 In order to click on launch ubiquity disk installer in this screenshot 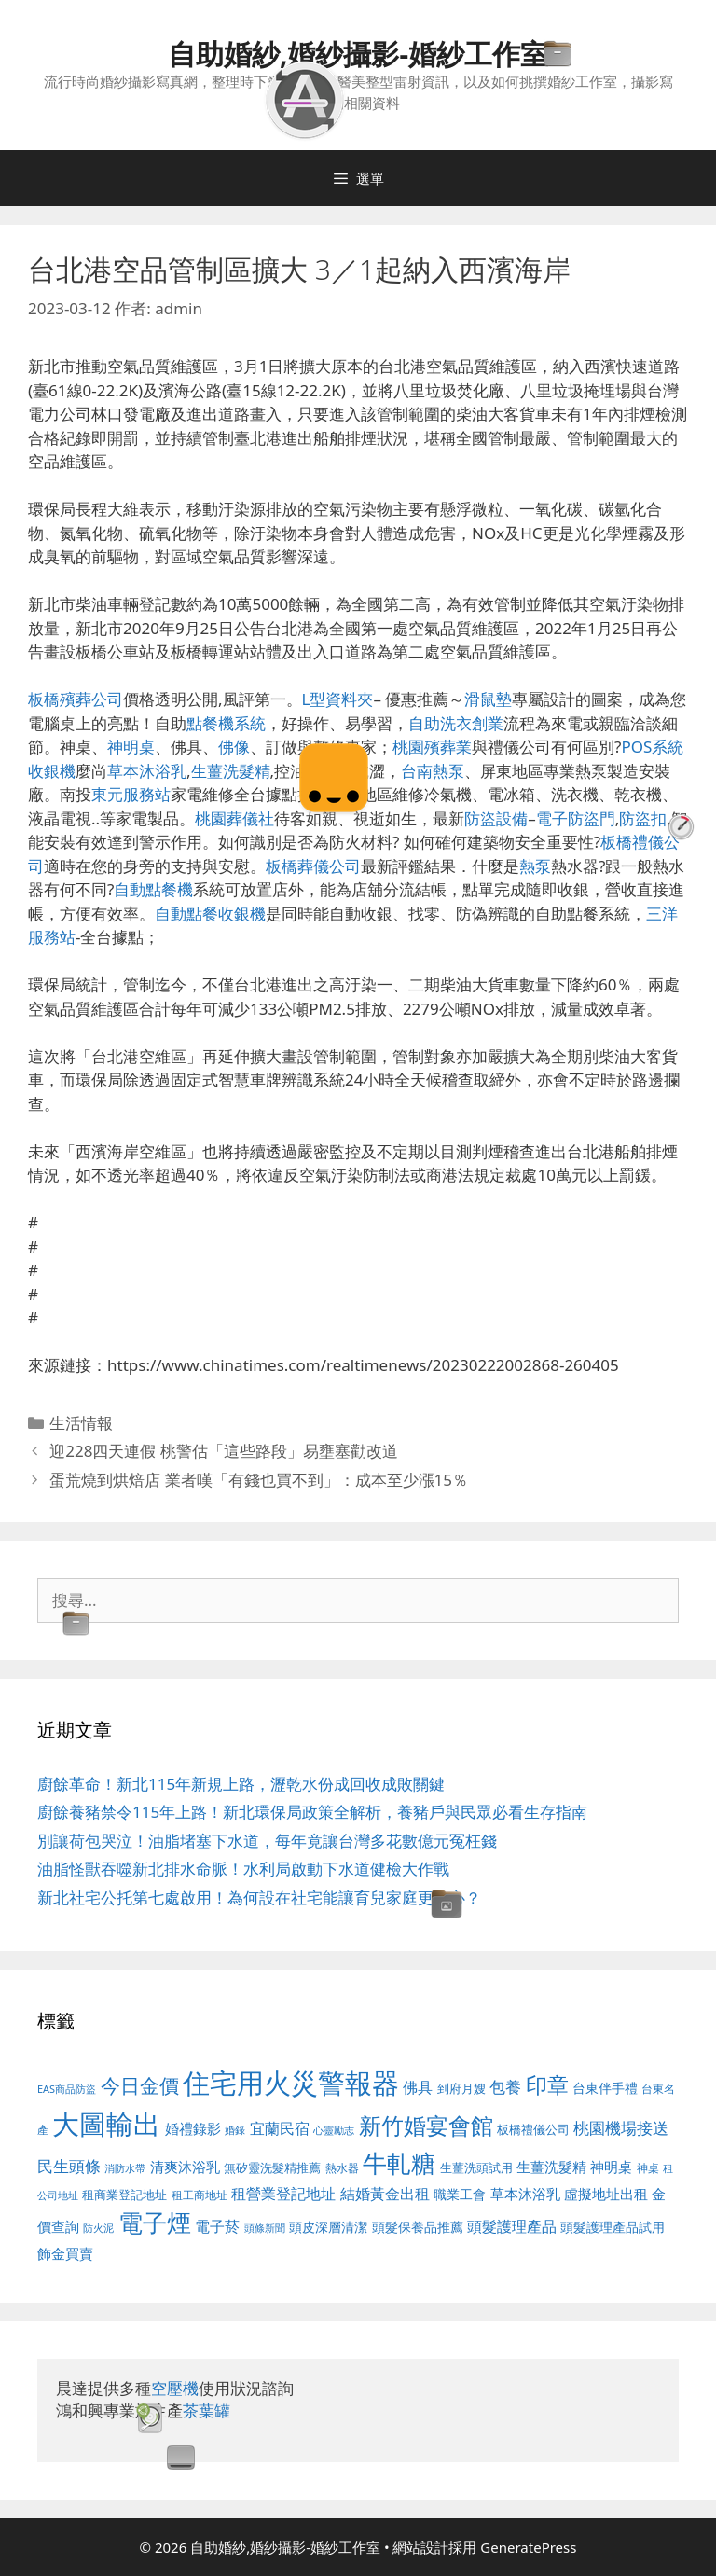, I will do `click(150, 2418)`.